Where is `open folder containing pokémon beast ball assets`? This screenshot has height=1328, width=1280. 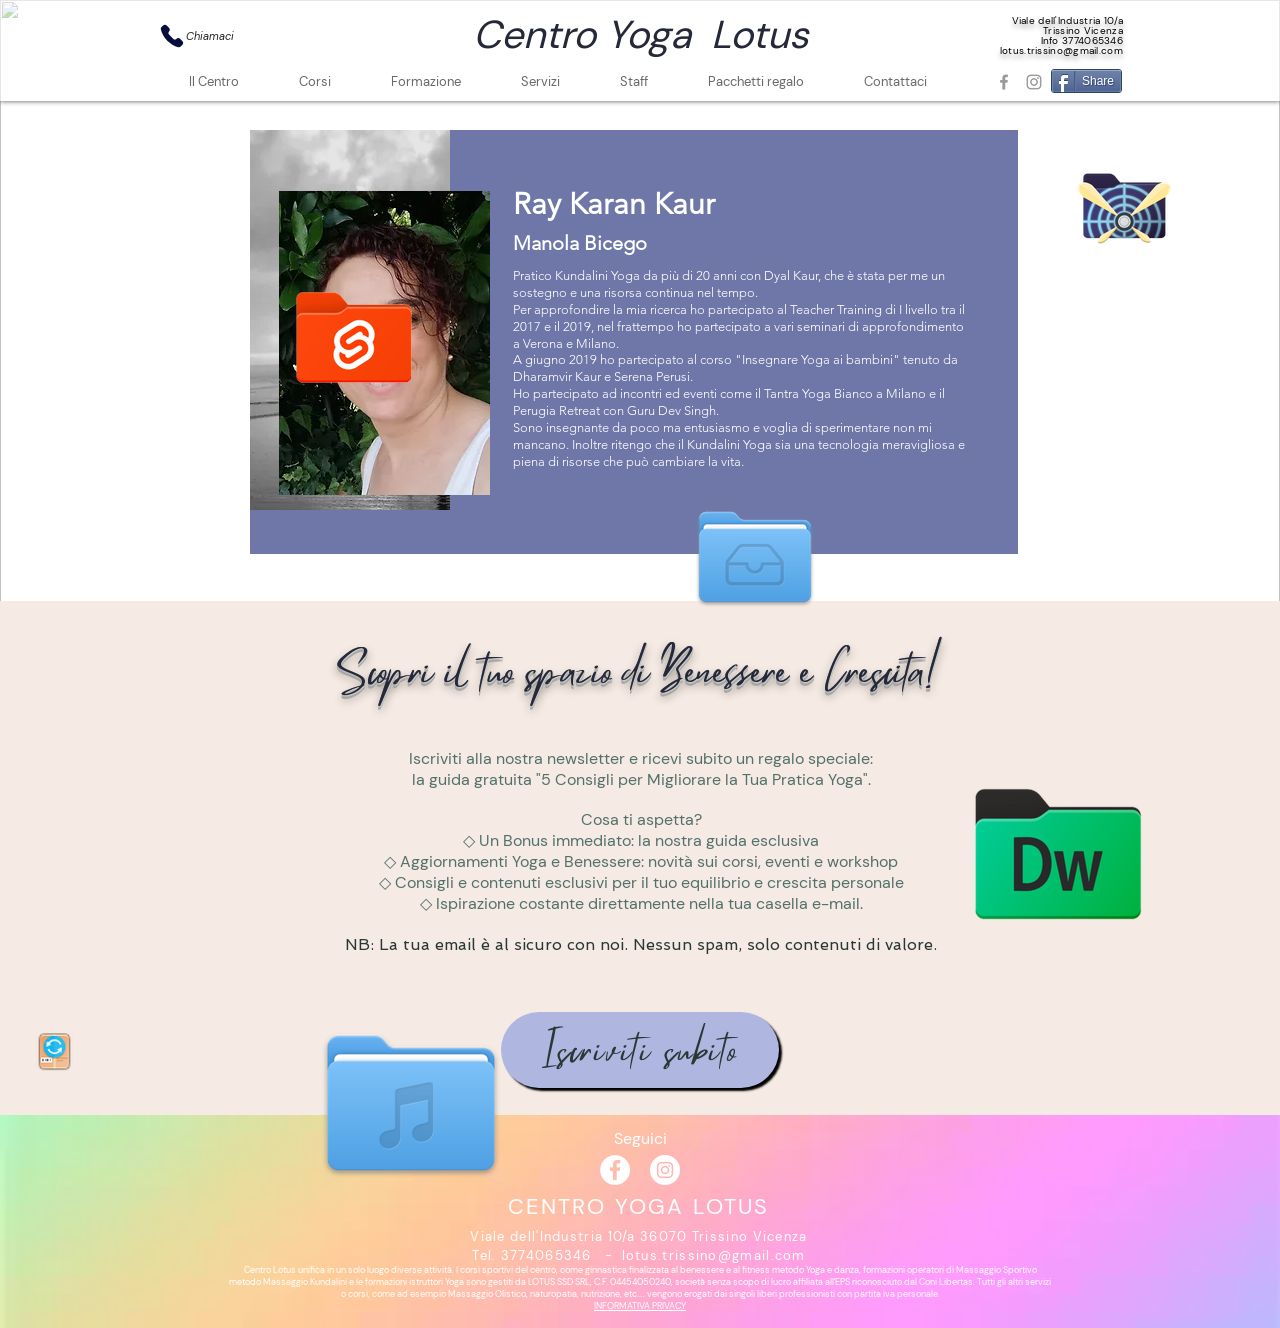
open folder containing pokémon beast ball assets is located at coordinates (1124, 208).